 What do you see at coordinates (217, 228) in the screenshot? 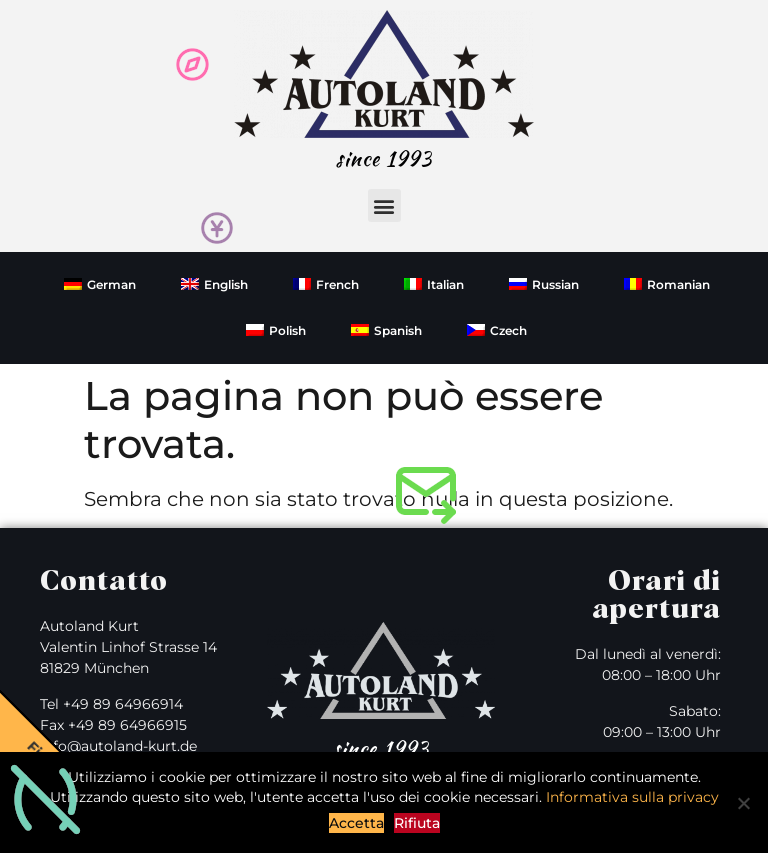
I see `make a payment in chinese yuan` at bounding box center [217, 228].